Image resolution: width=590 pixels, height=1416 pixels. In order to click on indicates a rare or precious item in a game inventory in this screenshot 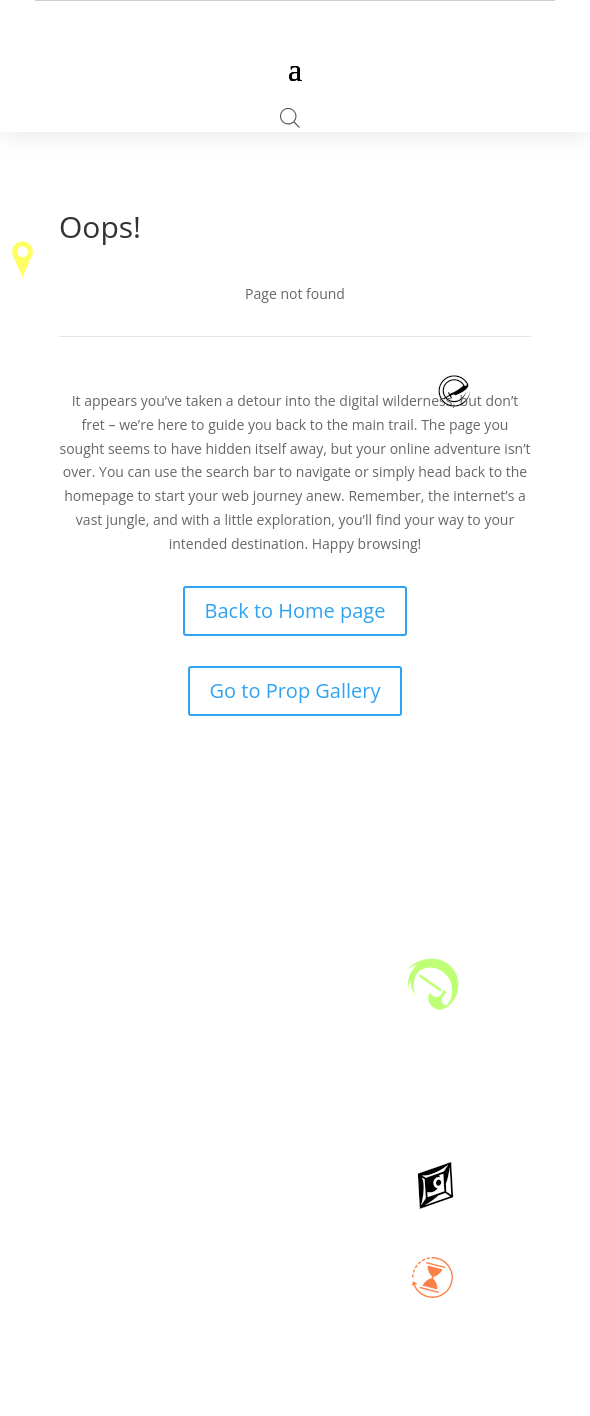, I will do `click(435, 1185)`.